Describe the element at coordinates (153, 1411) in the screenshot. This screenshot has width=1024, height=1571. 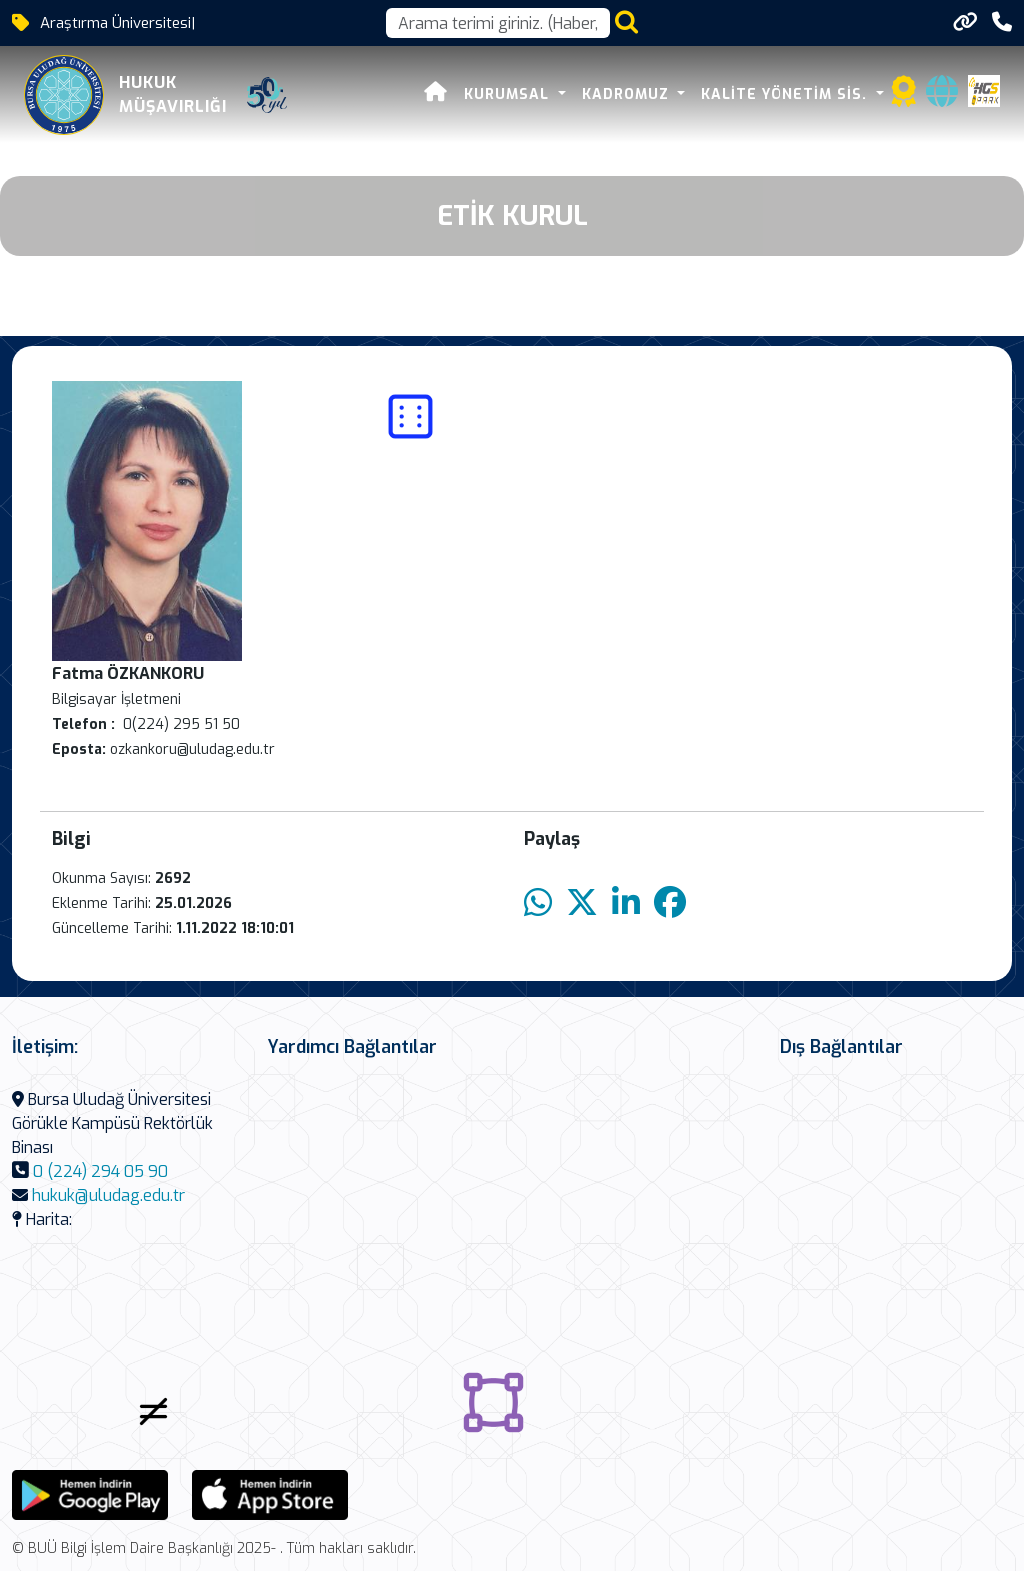
I see `indicates values are not equal` at that location.